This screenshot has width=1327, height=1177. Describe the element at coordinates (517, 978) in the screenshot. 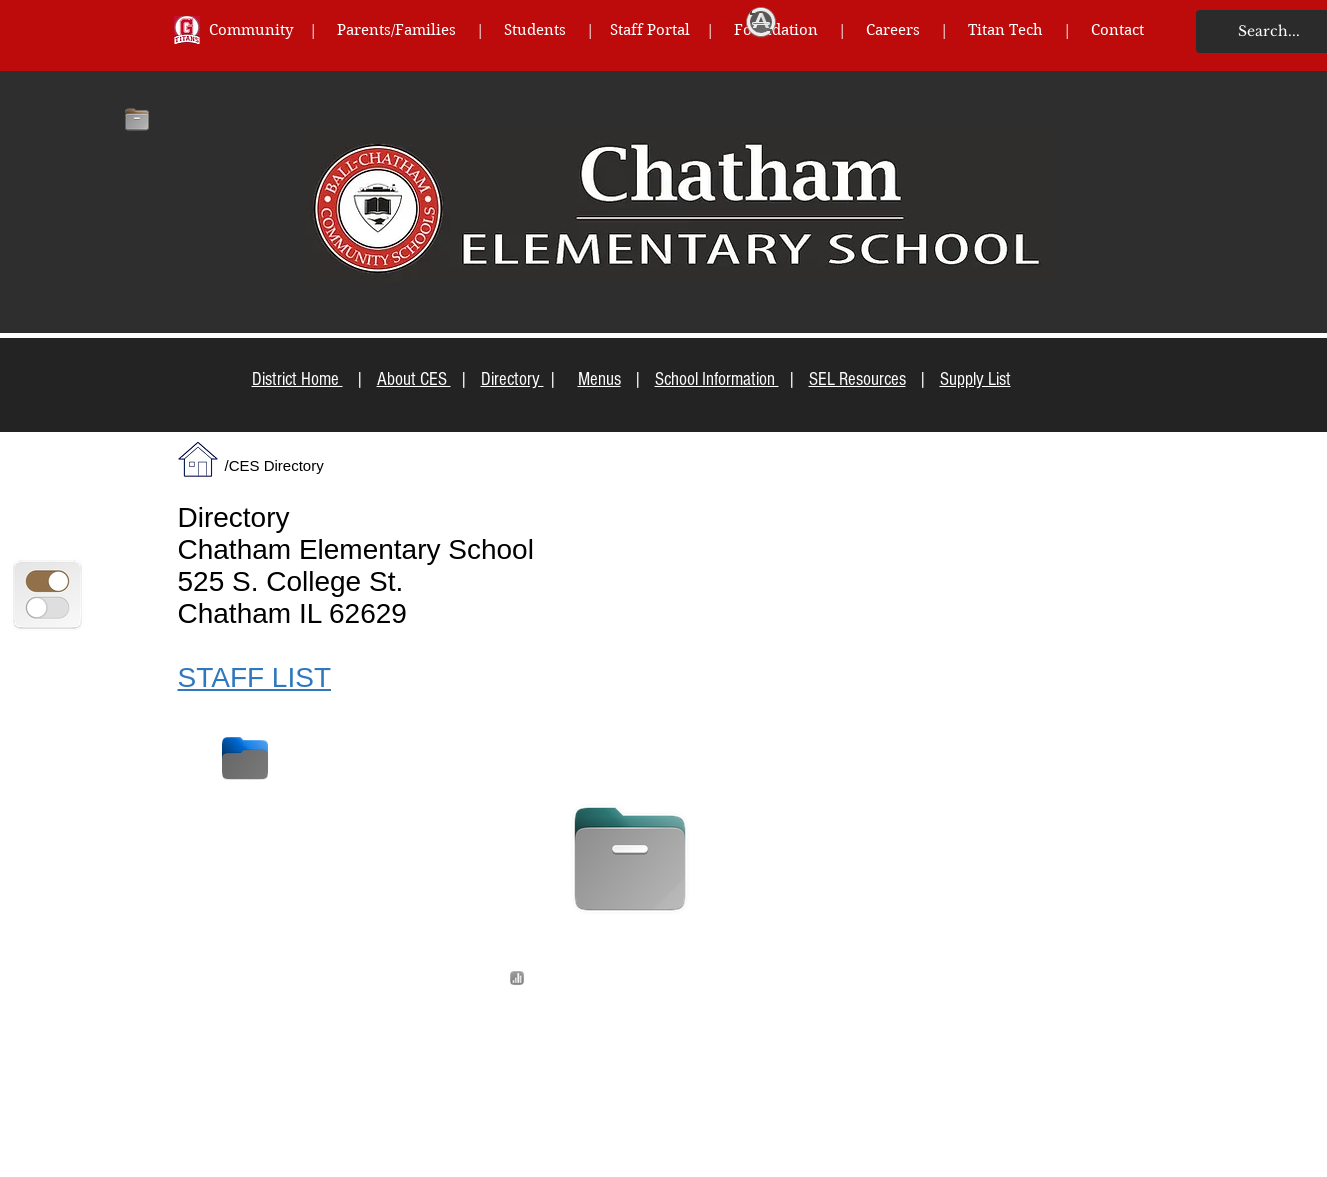

I see `open numbers spreadsheet app` at that location.